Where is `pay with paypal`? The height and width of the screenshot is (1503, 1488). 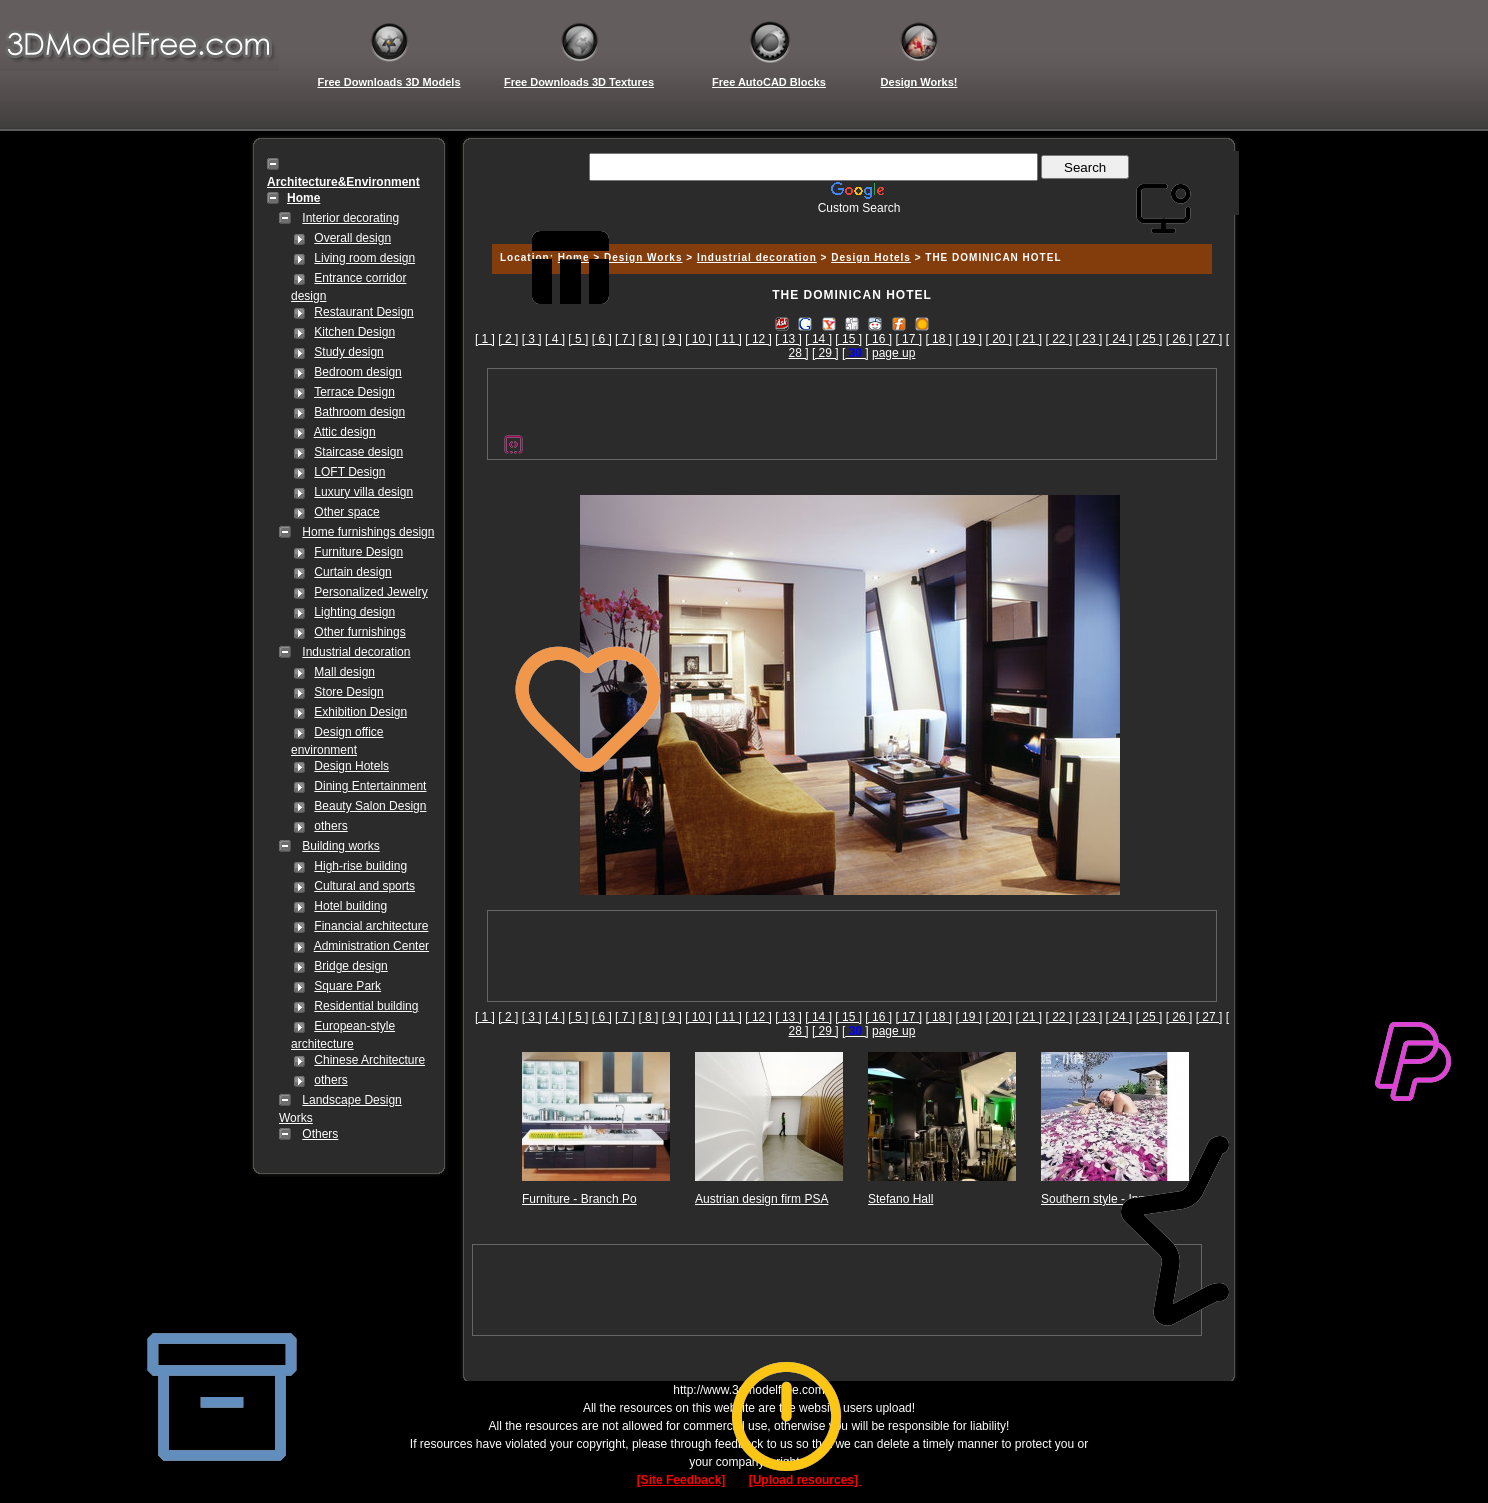
pay with paypal is located at coordinates (1411, 1061).